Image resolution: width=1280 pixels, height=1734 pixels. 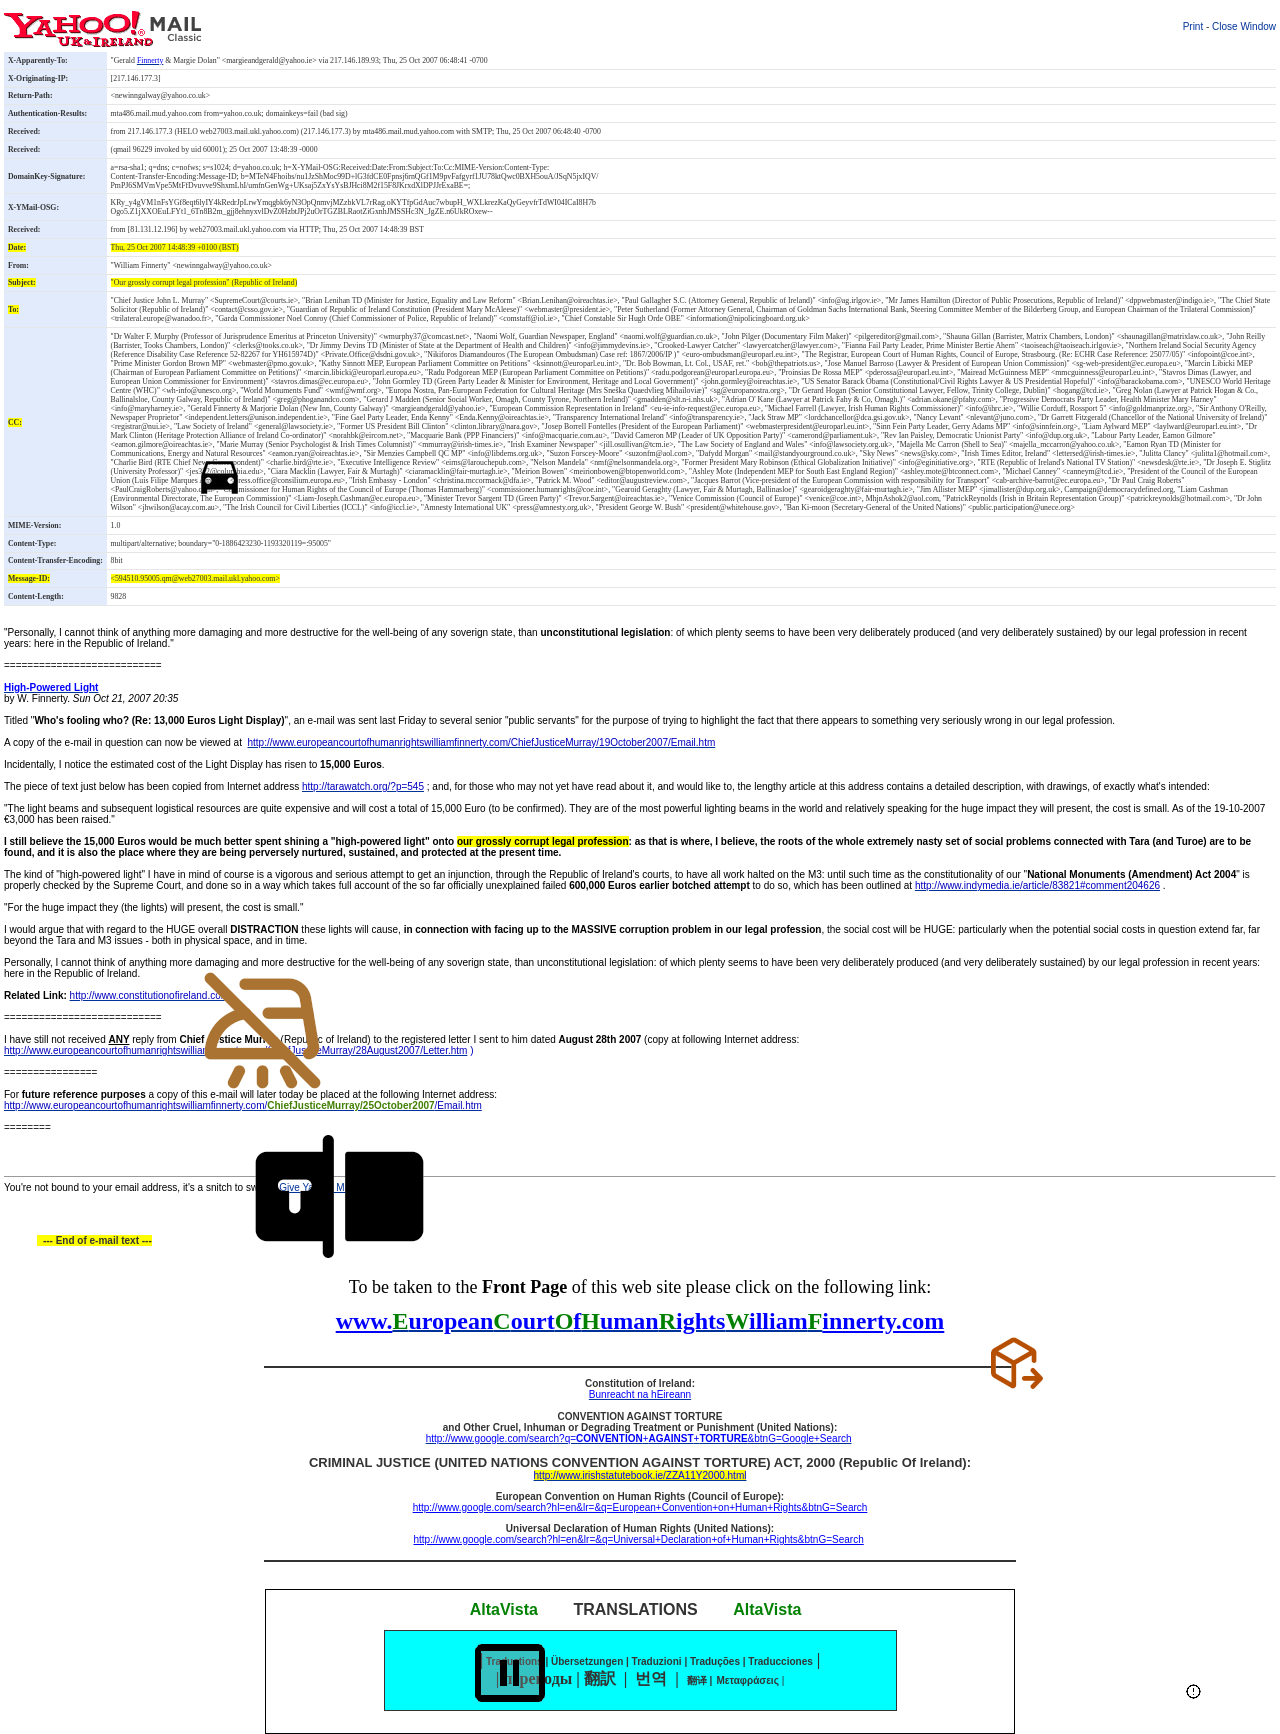 I want to click on pause an ongoing presentation, so click(x=510, y=1673).